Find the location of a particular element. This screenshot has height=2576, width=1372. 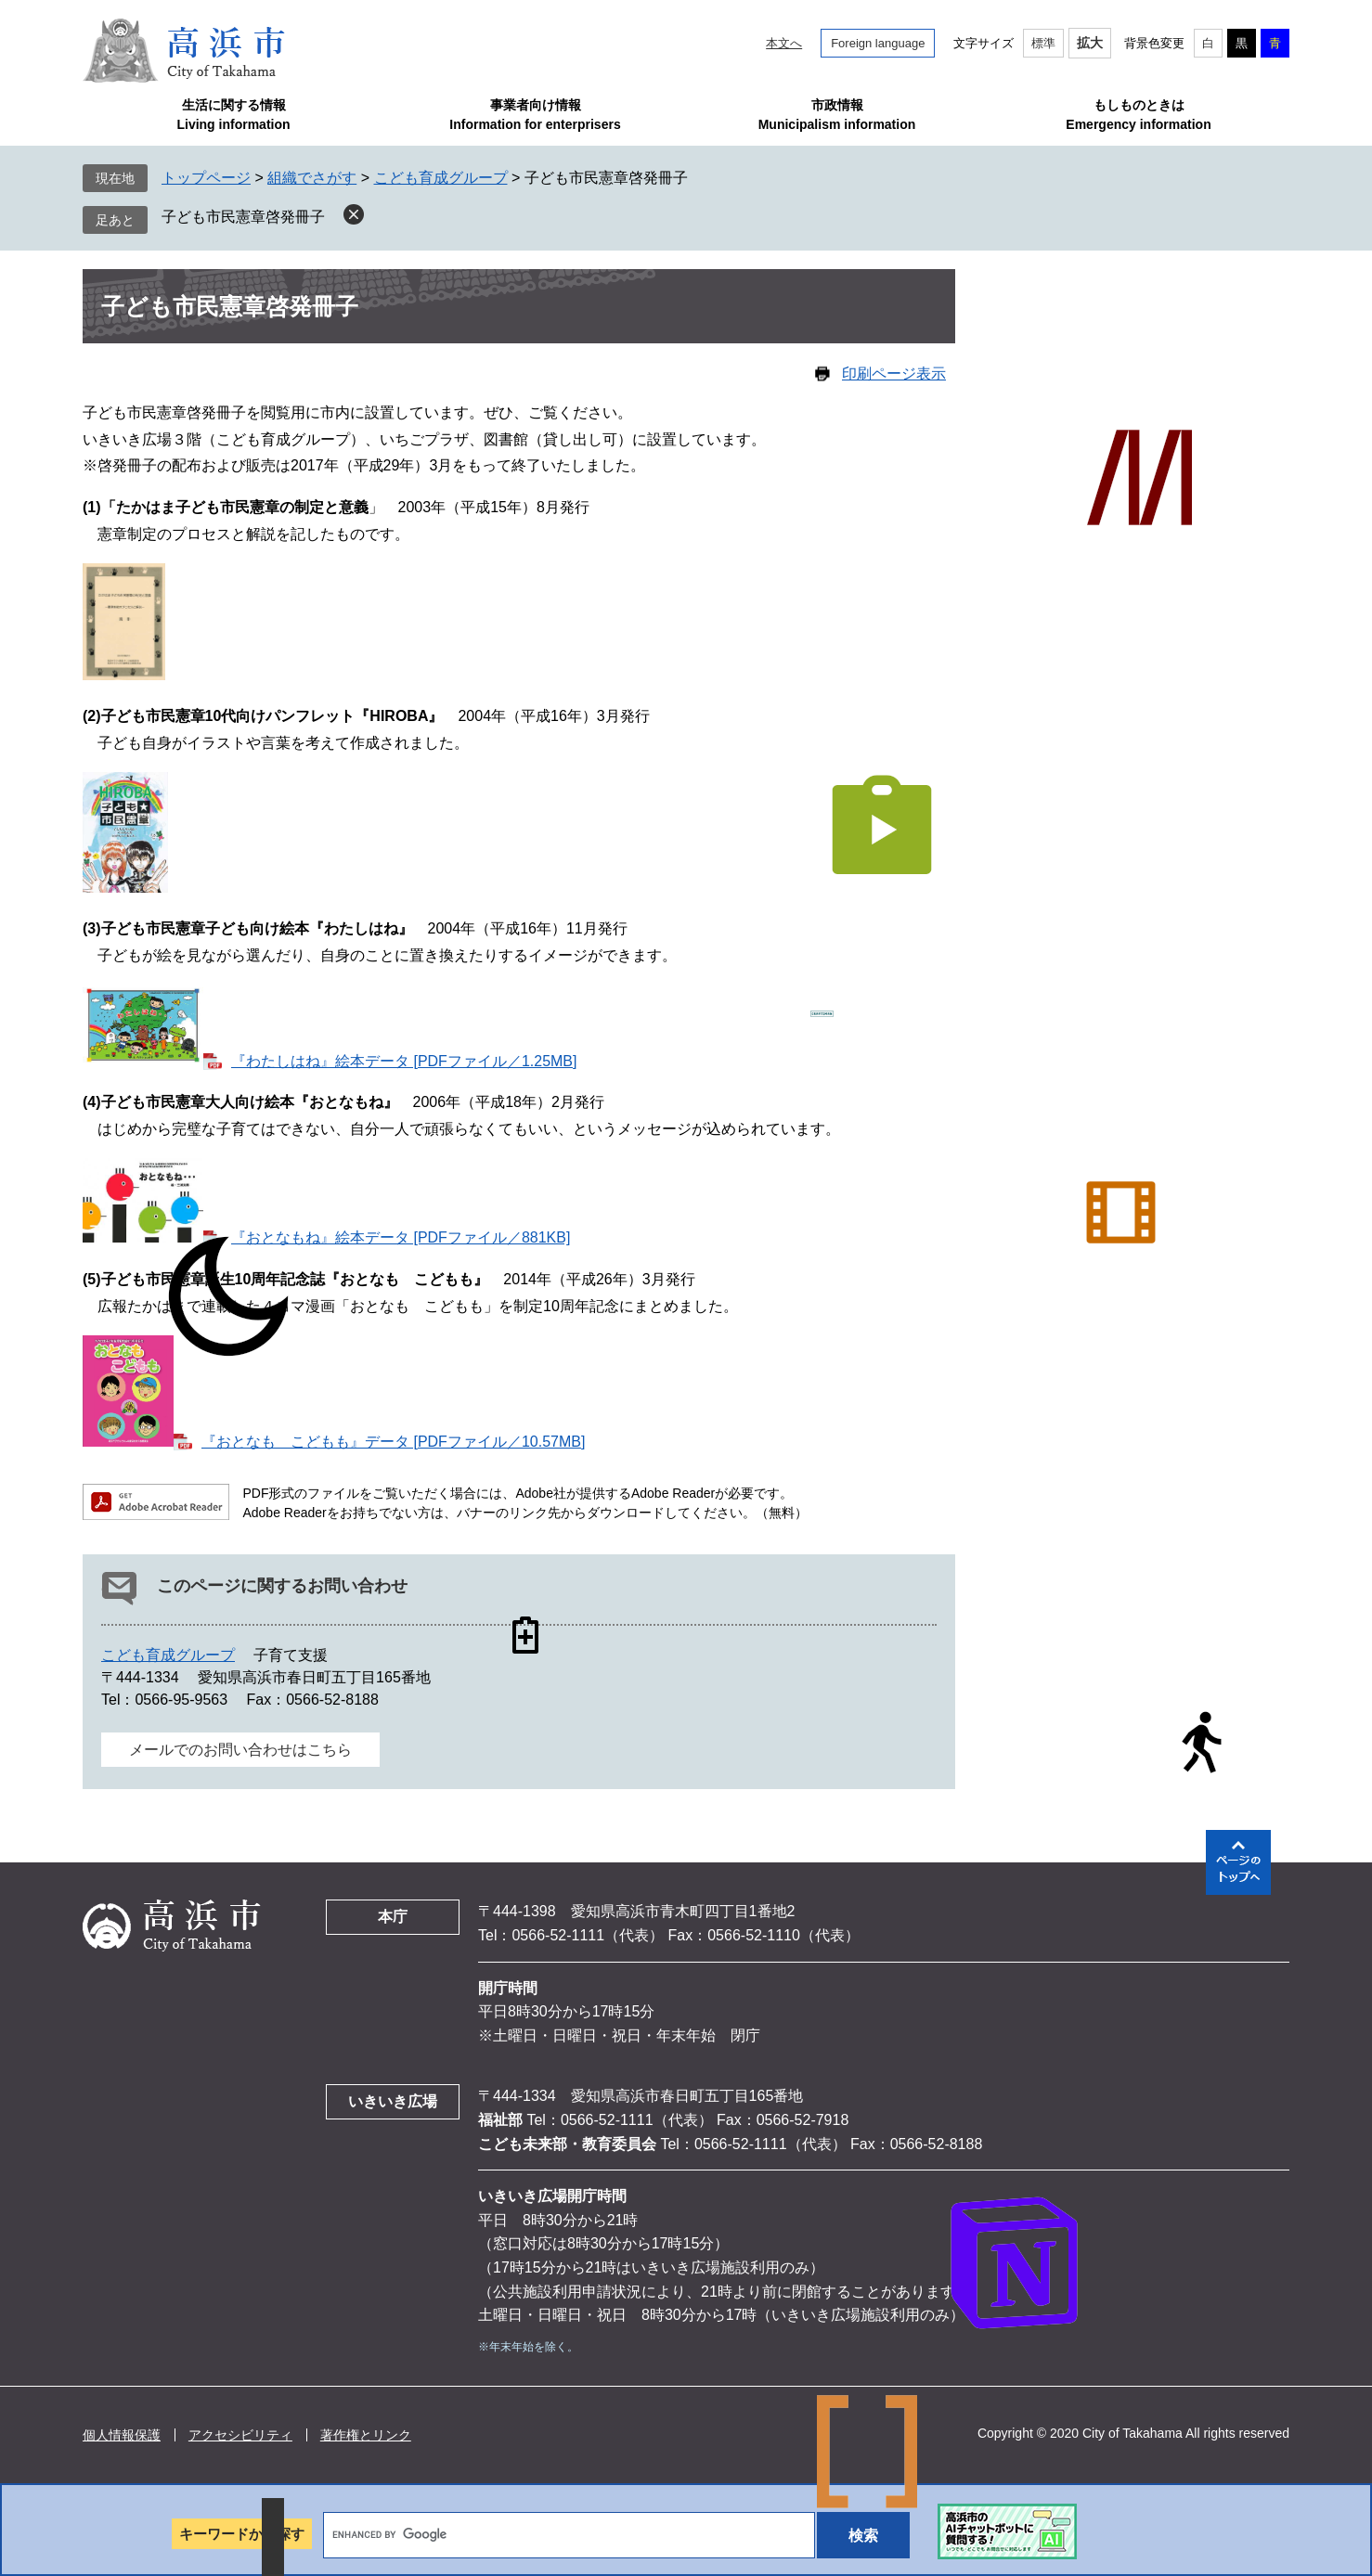

access code editor or development tools is located at coordinates (867, 2452).